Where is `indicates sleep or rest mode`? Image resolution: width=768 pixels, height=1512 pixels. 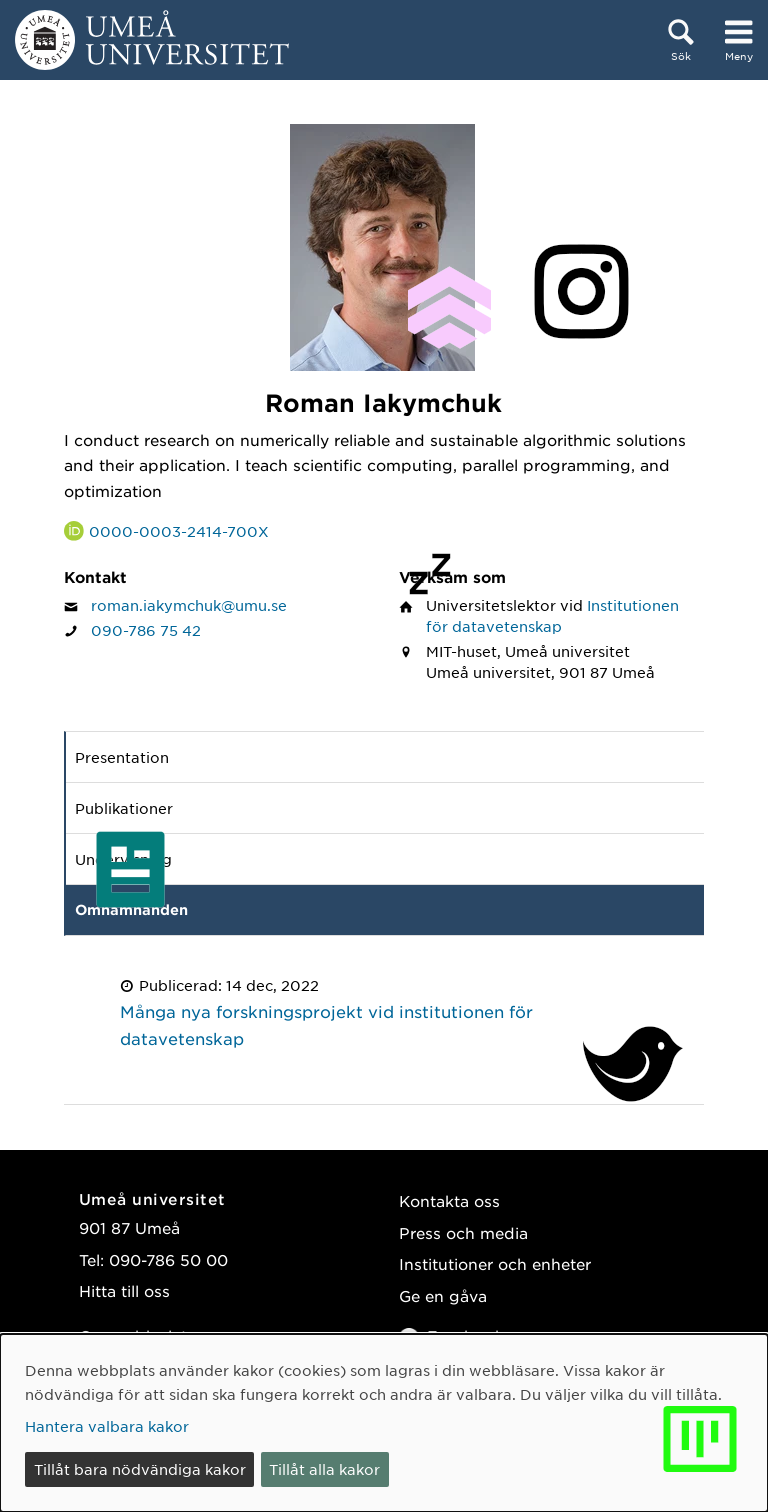
indicates sleep or rest mode is located at coordinates (430, 574).